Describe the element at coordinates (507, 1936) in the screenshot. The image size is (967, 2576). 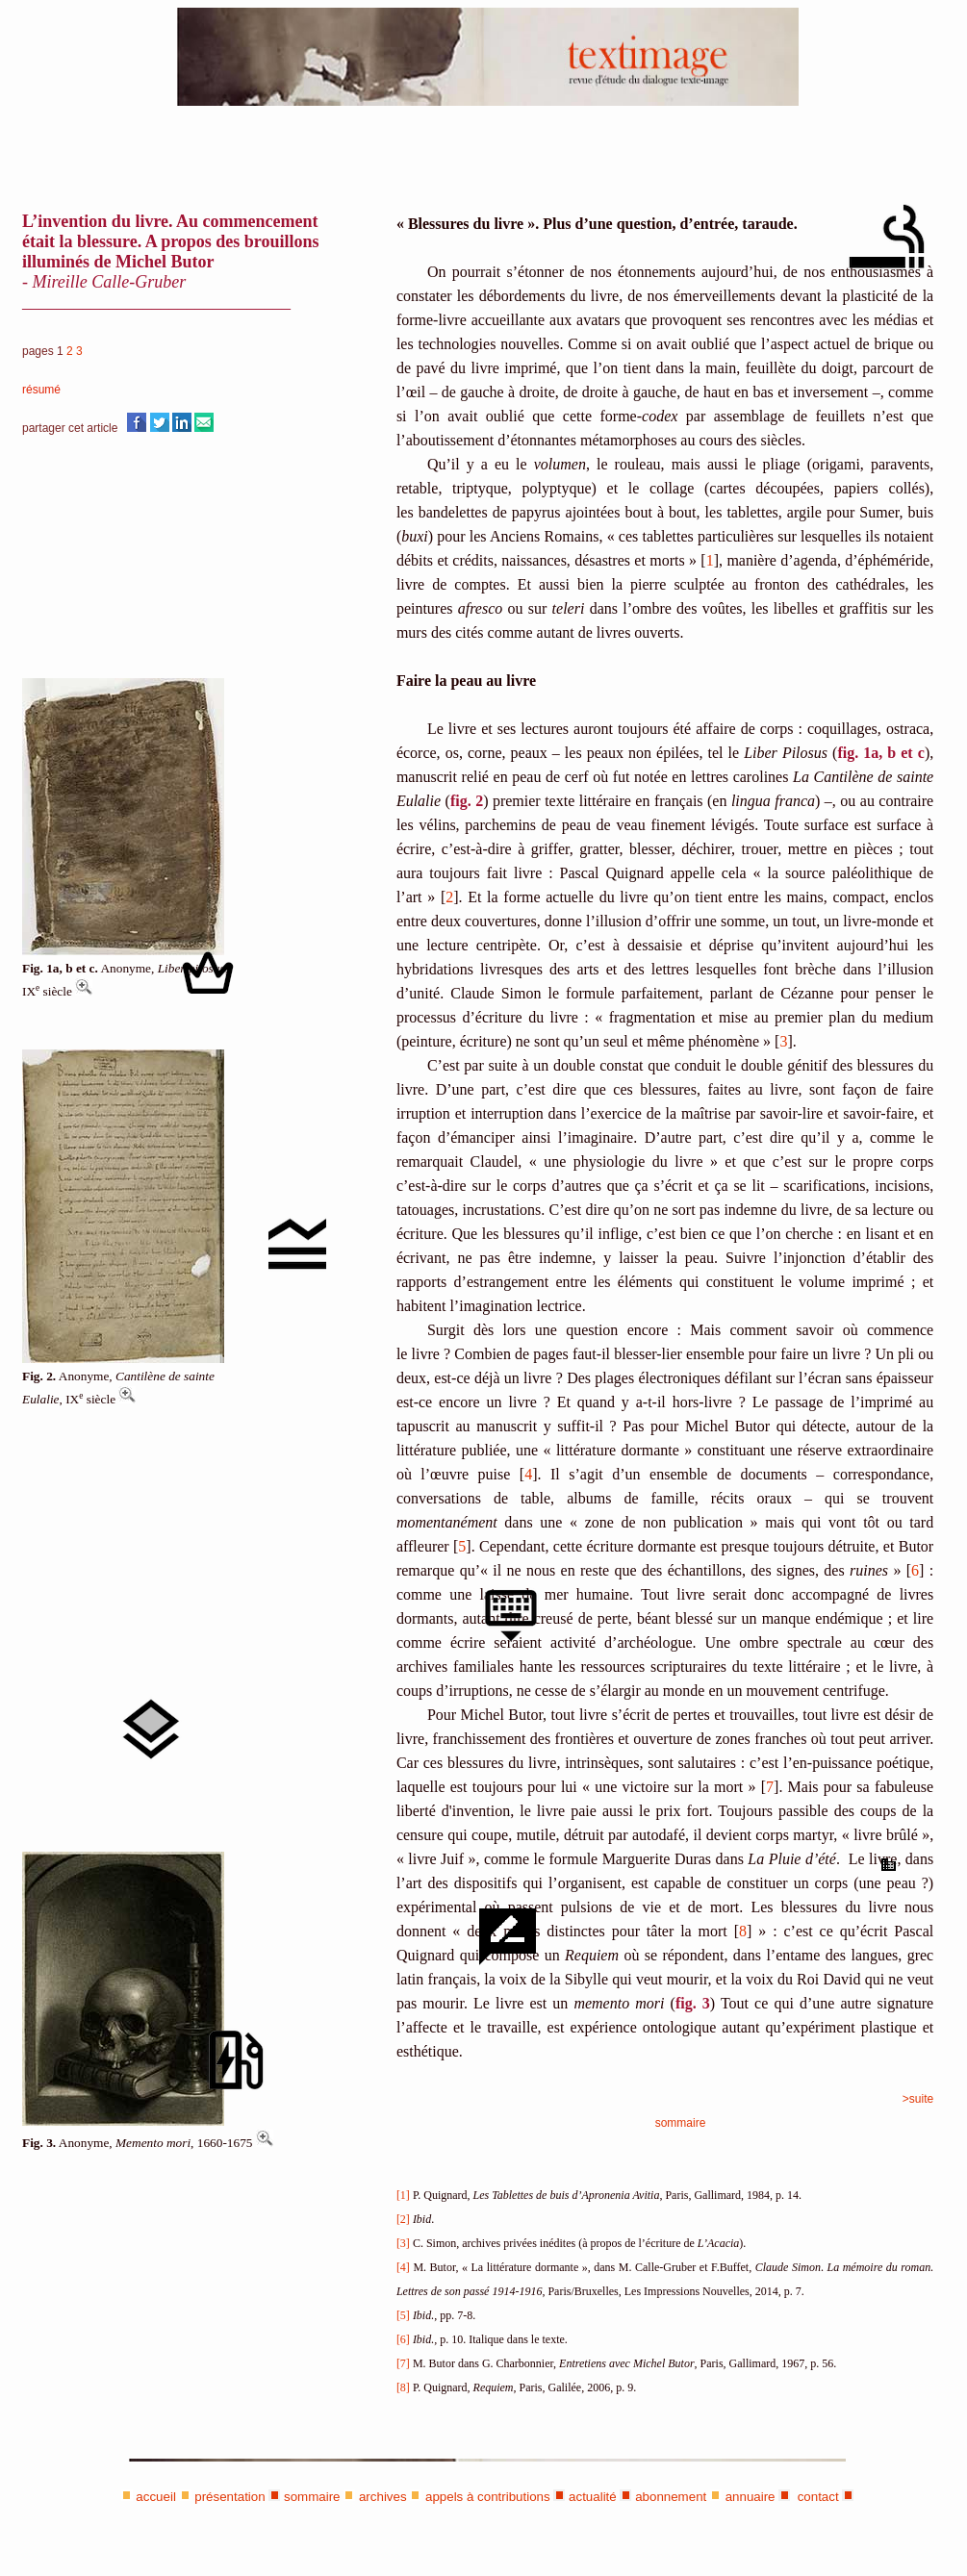
I see `write a review or rating` at that location.